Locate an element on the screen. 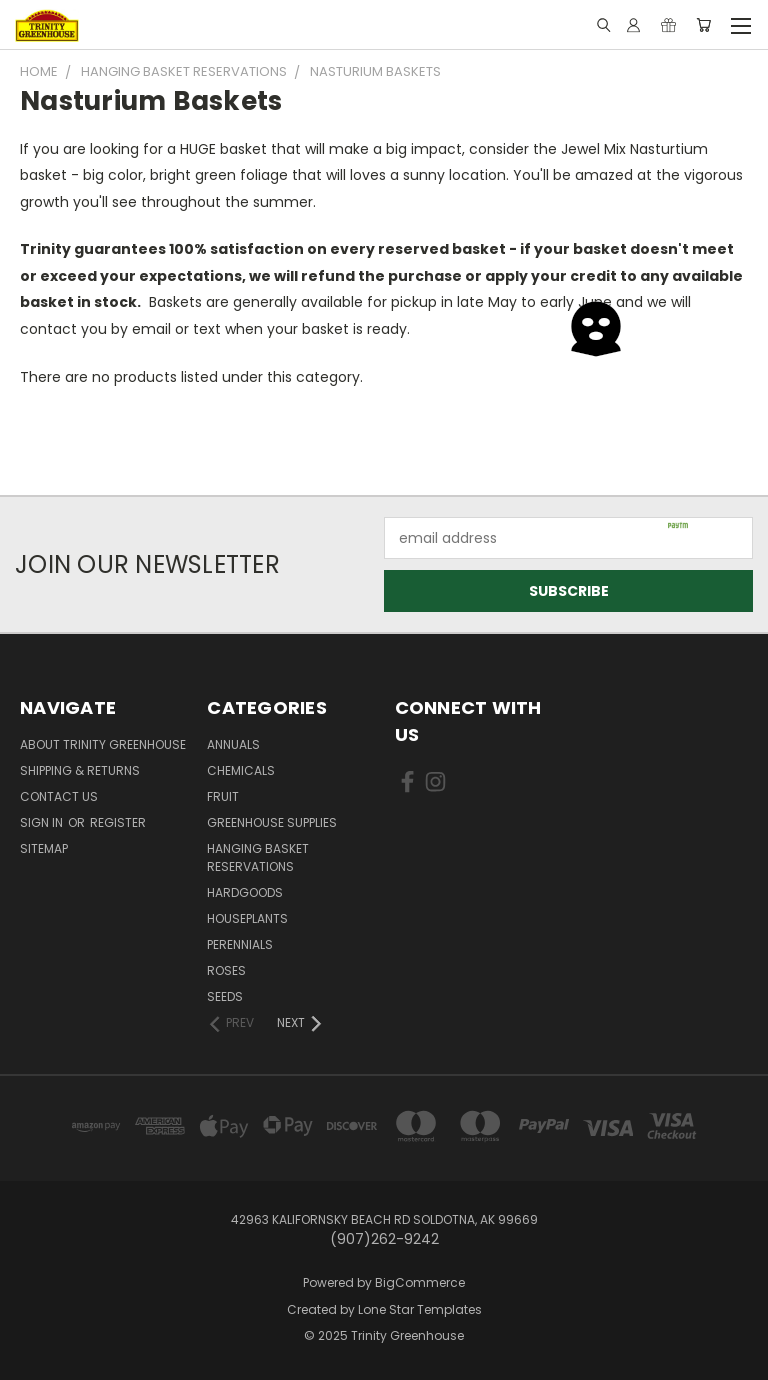 This screenshot has height=1380, width=768. indicates criminal or suspicious user profile is located at coordinates (596, 329).